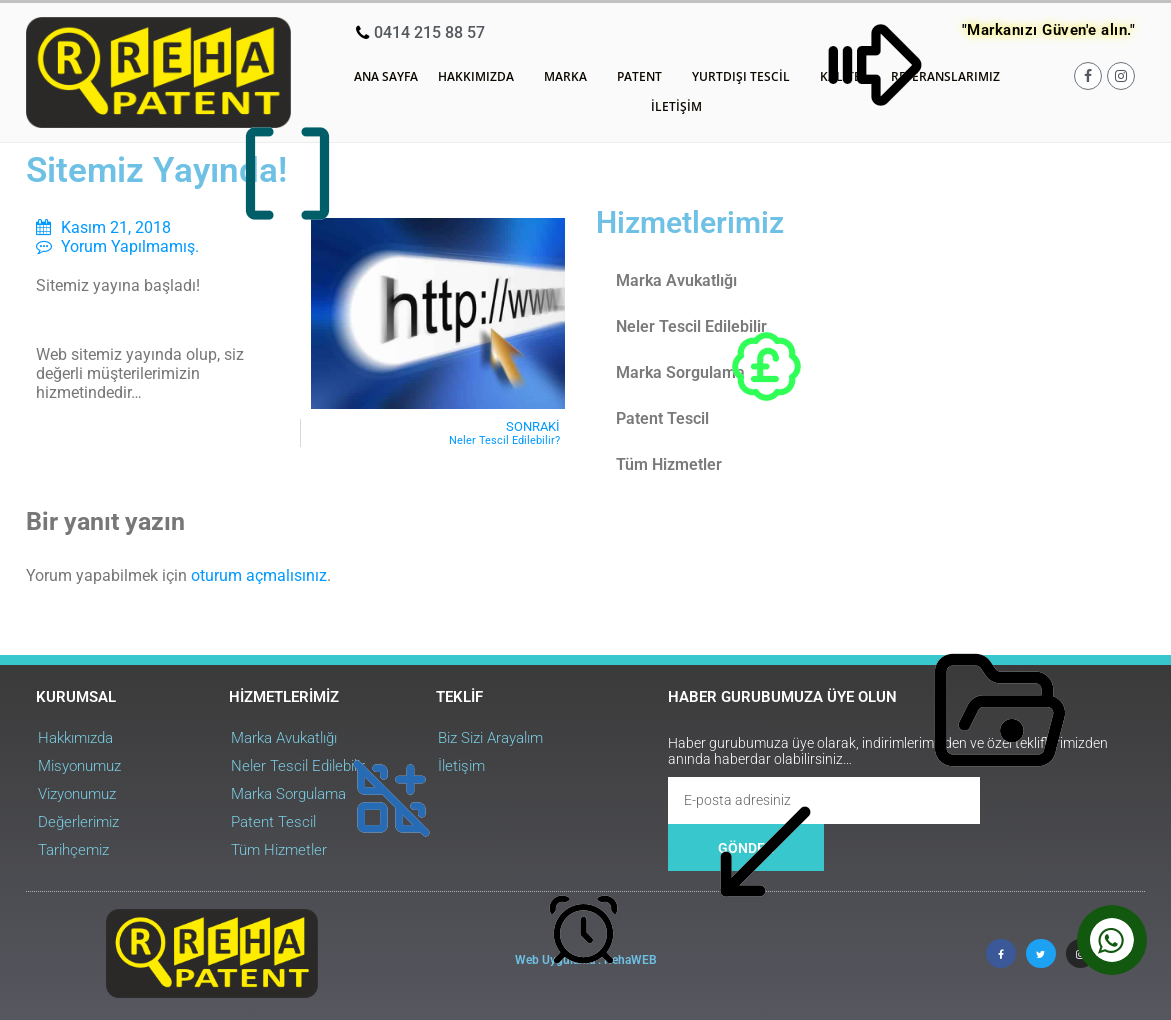 This screenshot has width=1171, height=1020. I want to click on indicates price or payment in british pounds, so click(766, 366).